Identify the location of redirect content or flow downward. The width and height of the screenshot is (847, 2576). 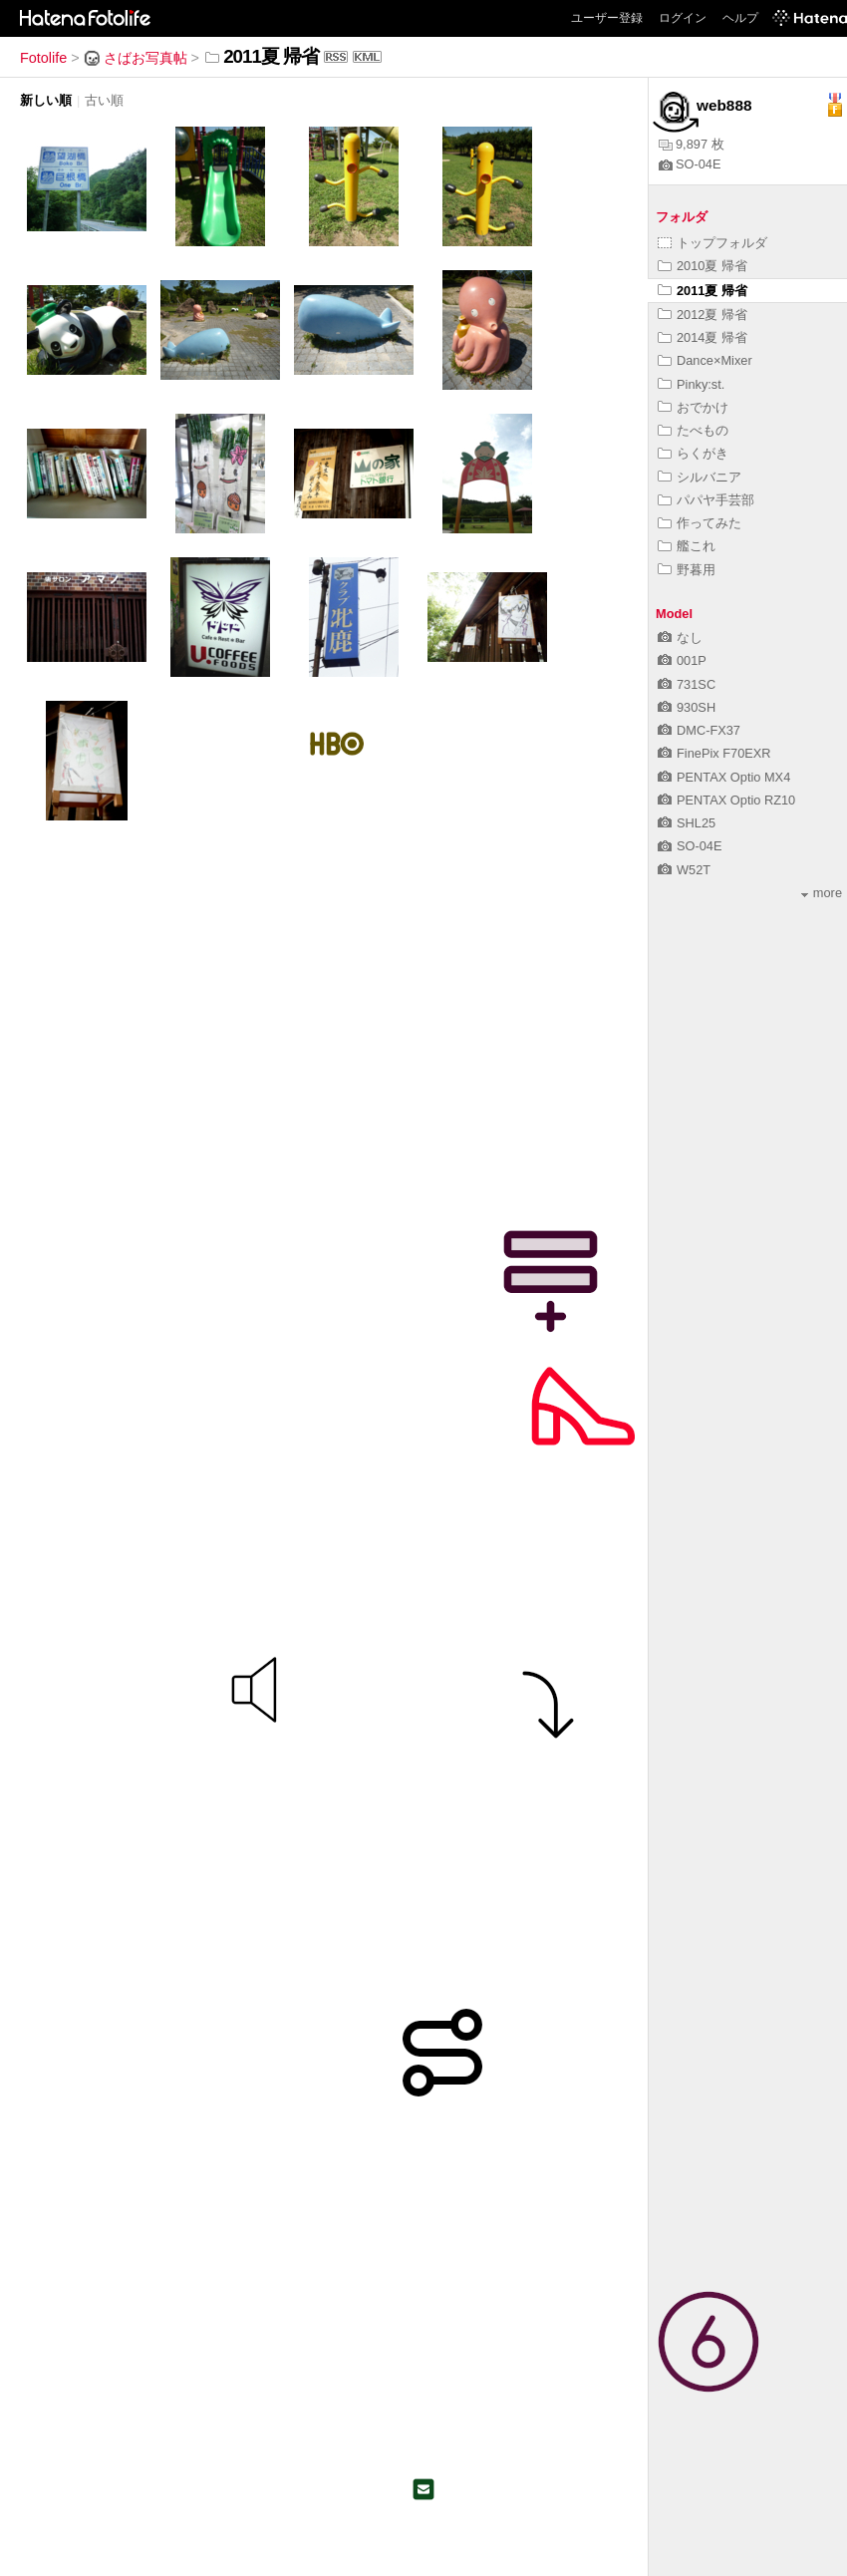
(548, 1705).